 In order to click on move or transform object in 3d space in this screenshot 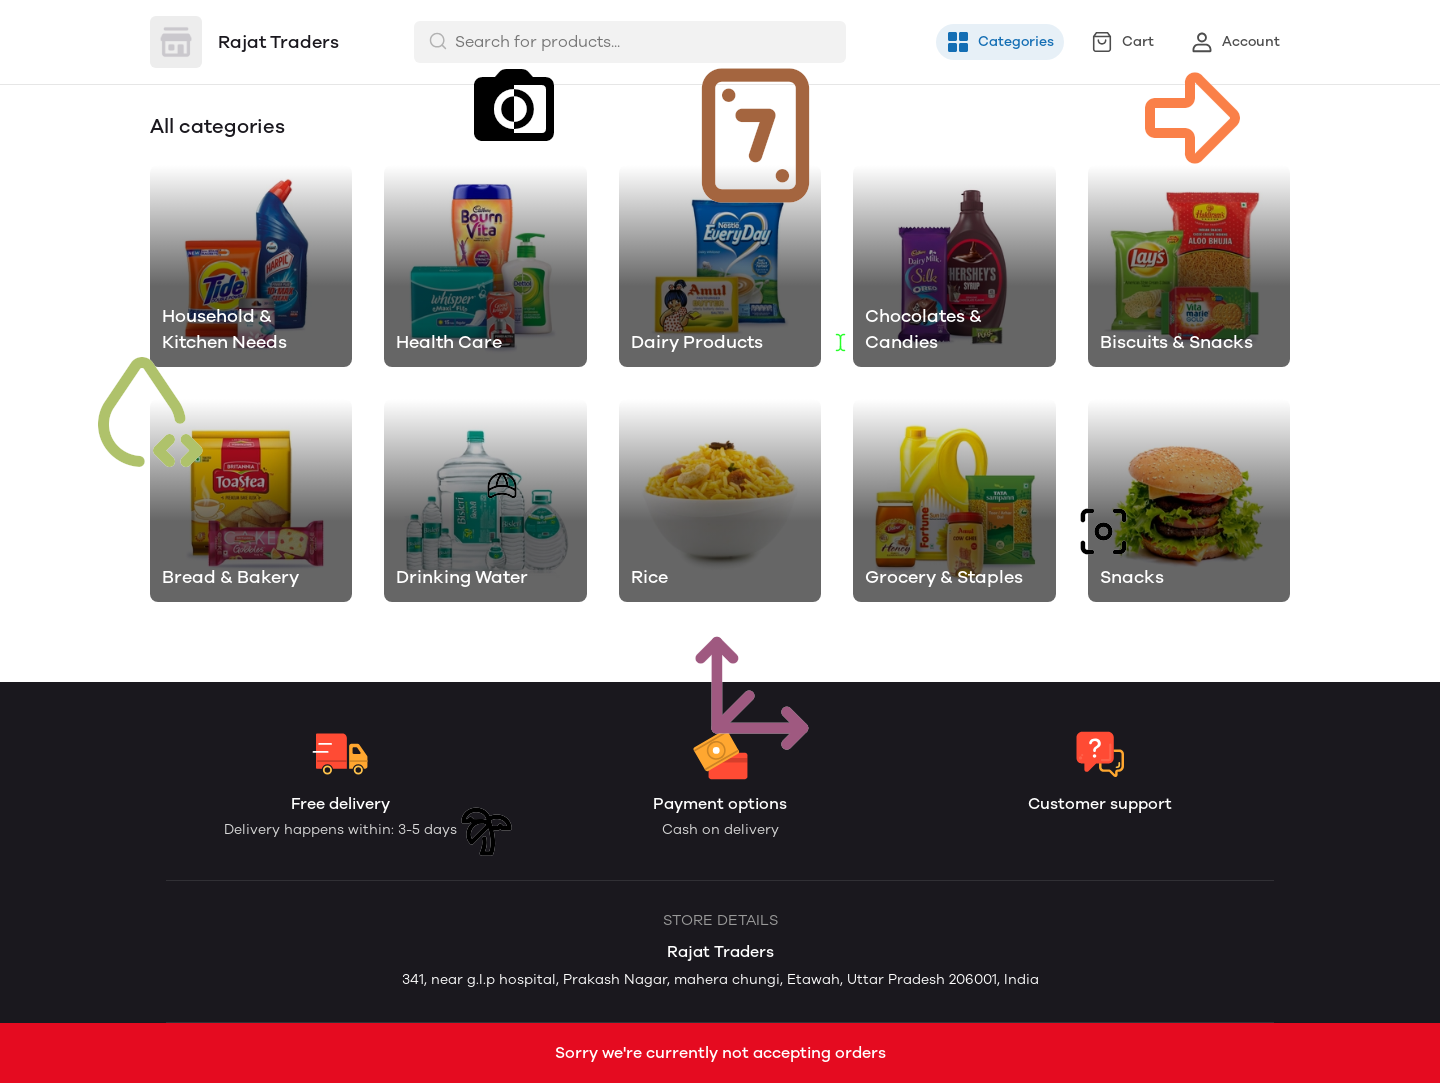, I will do `click(754, 690)`.